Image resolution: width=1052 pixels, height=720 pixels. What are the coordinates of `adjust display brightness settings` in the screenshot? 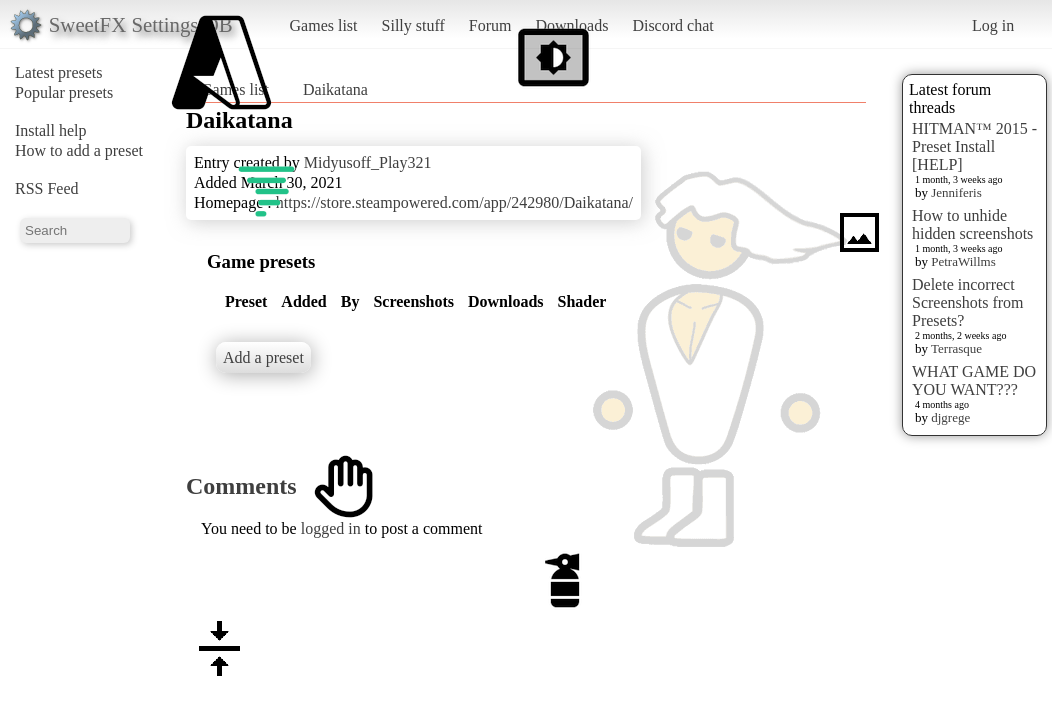 It's located at (553, 57).